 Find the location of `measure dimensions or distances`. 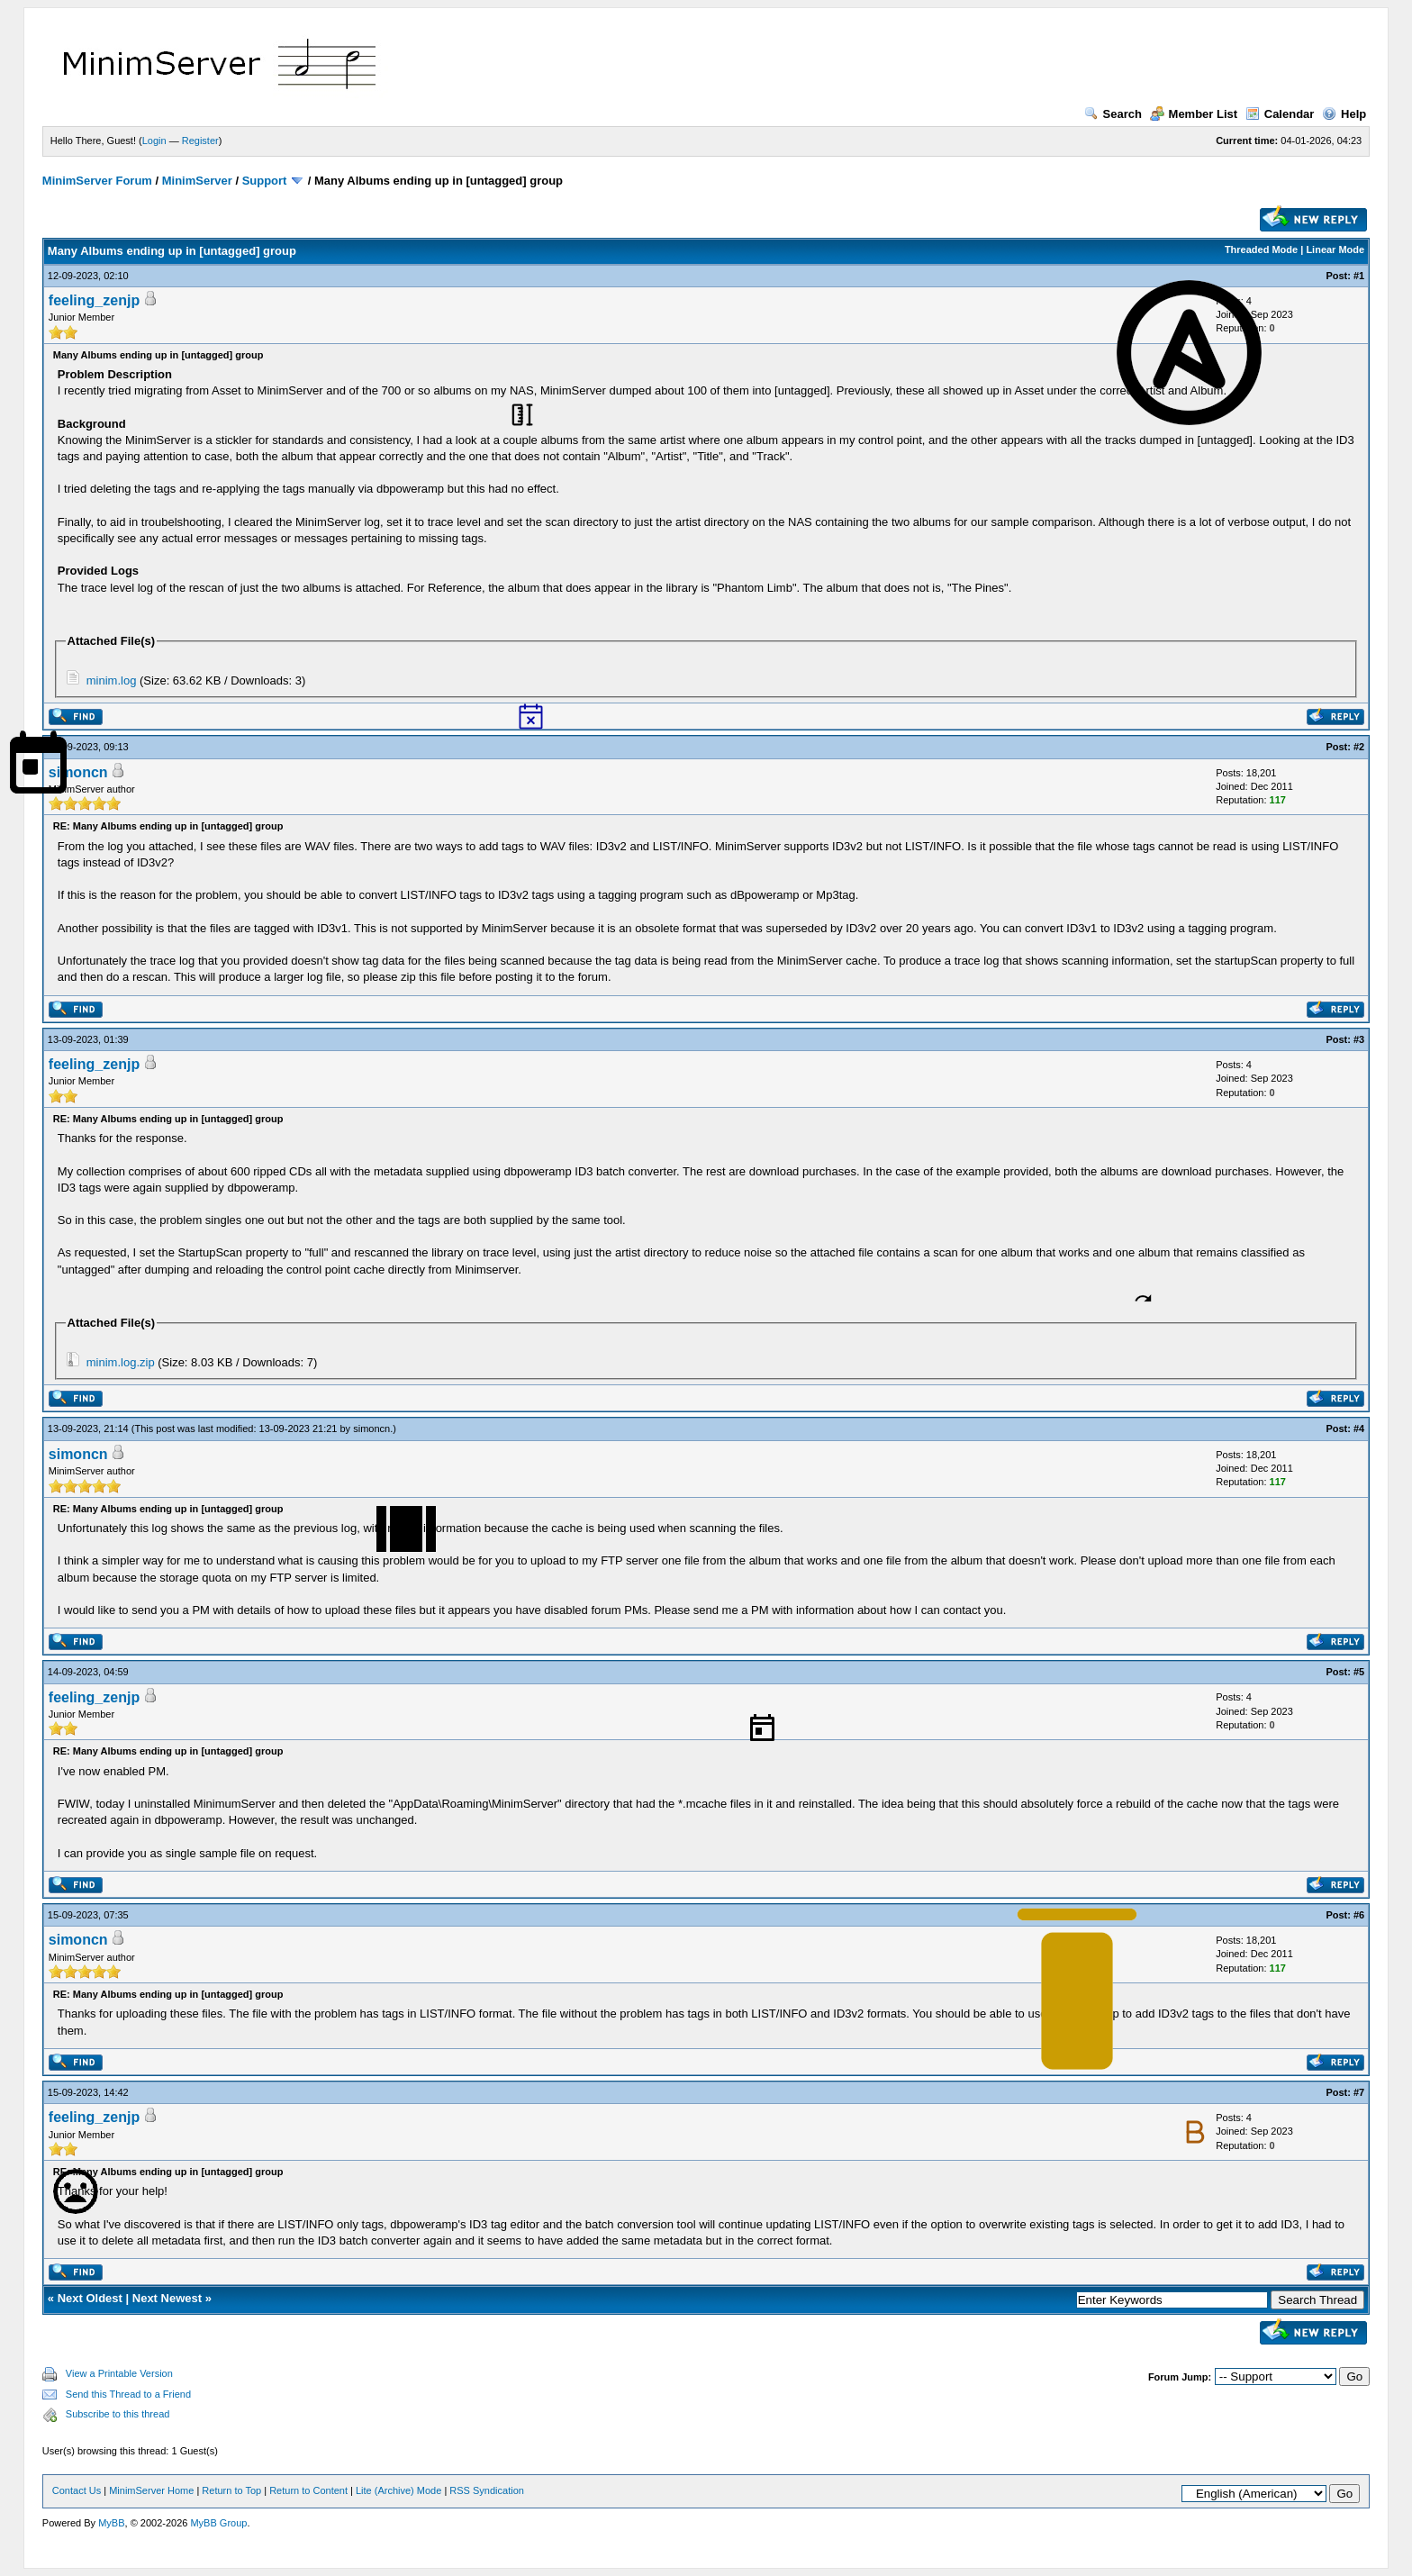

measure dimensions or distances is located at coordinates (521, 414).